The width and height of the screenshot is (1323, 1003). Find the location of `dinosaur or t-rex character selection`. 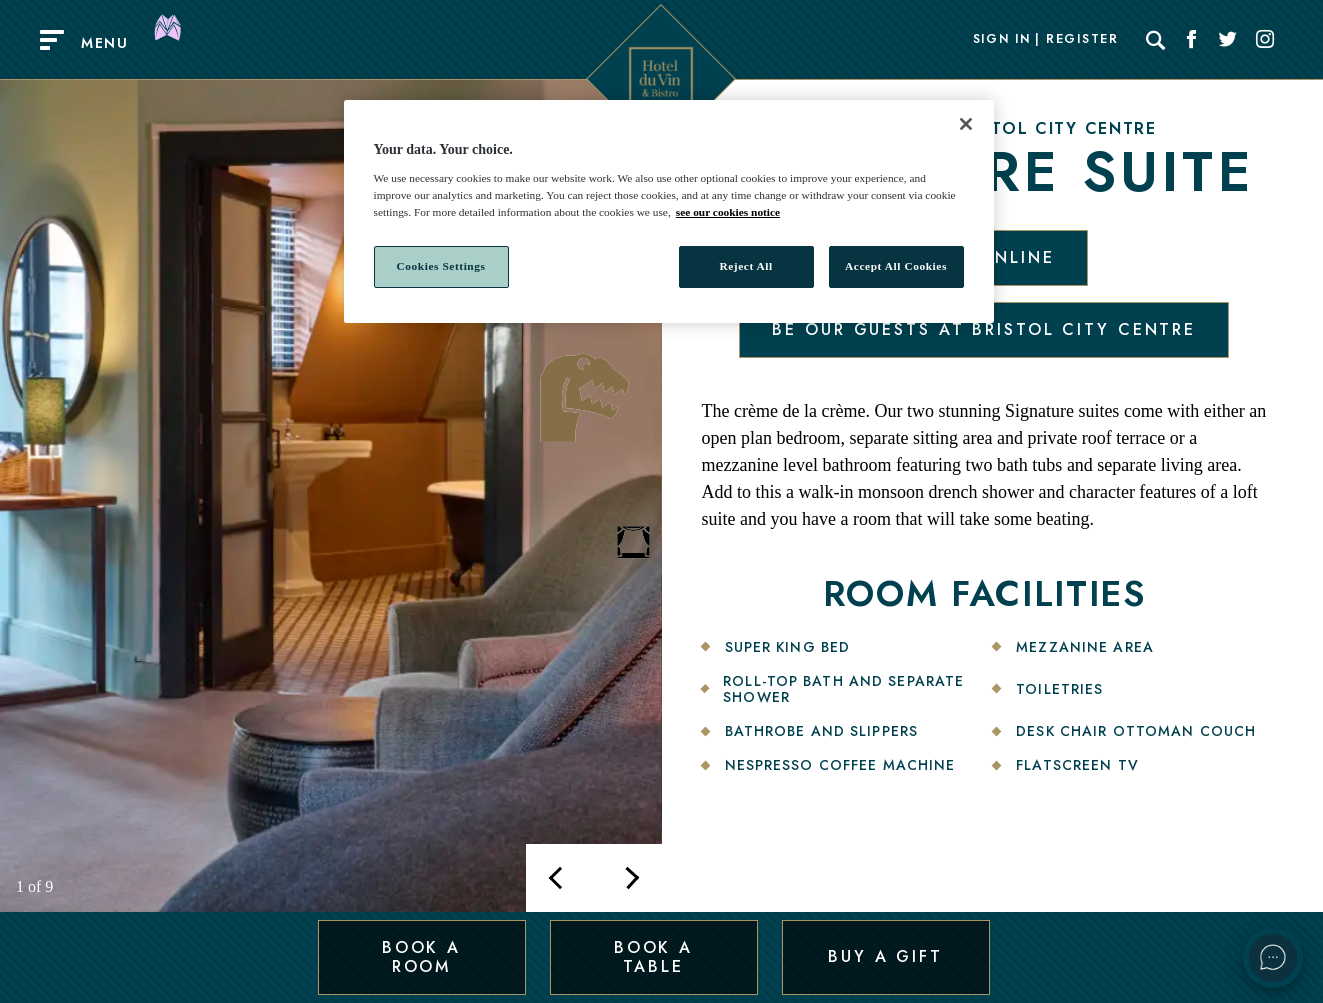

dinosaur or t-rex character selection is located at coordinates (584, 397).